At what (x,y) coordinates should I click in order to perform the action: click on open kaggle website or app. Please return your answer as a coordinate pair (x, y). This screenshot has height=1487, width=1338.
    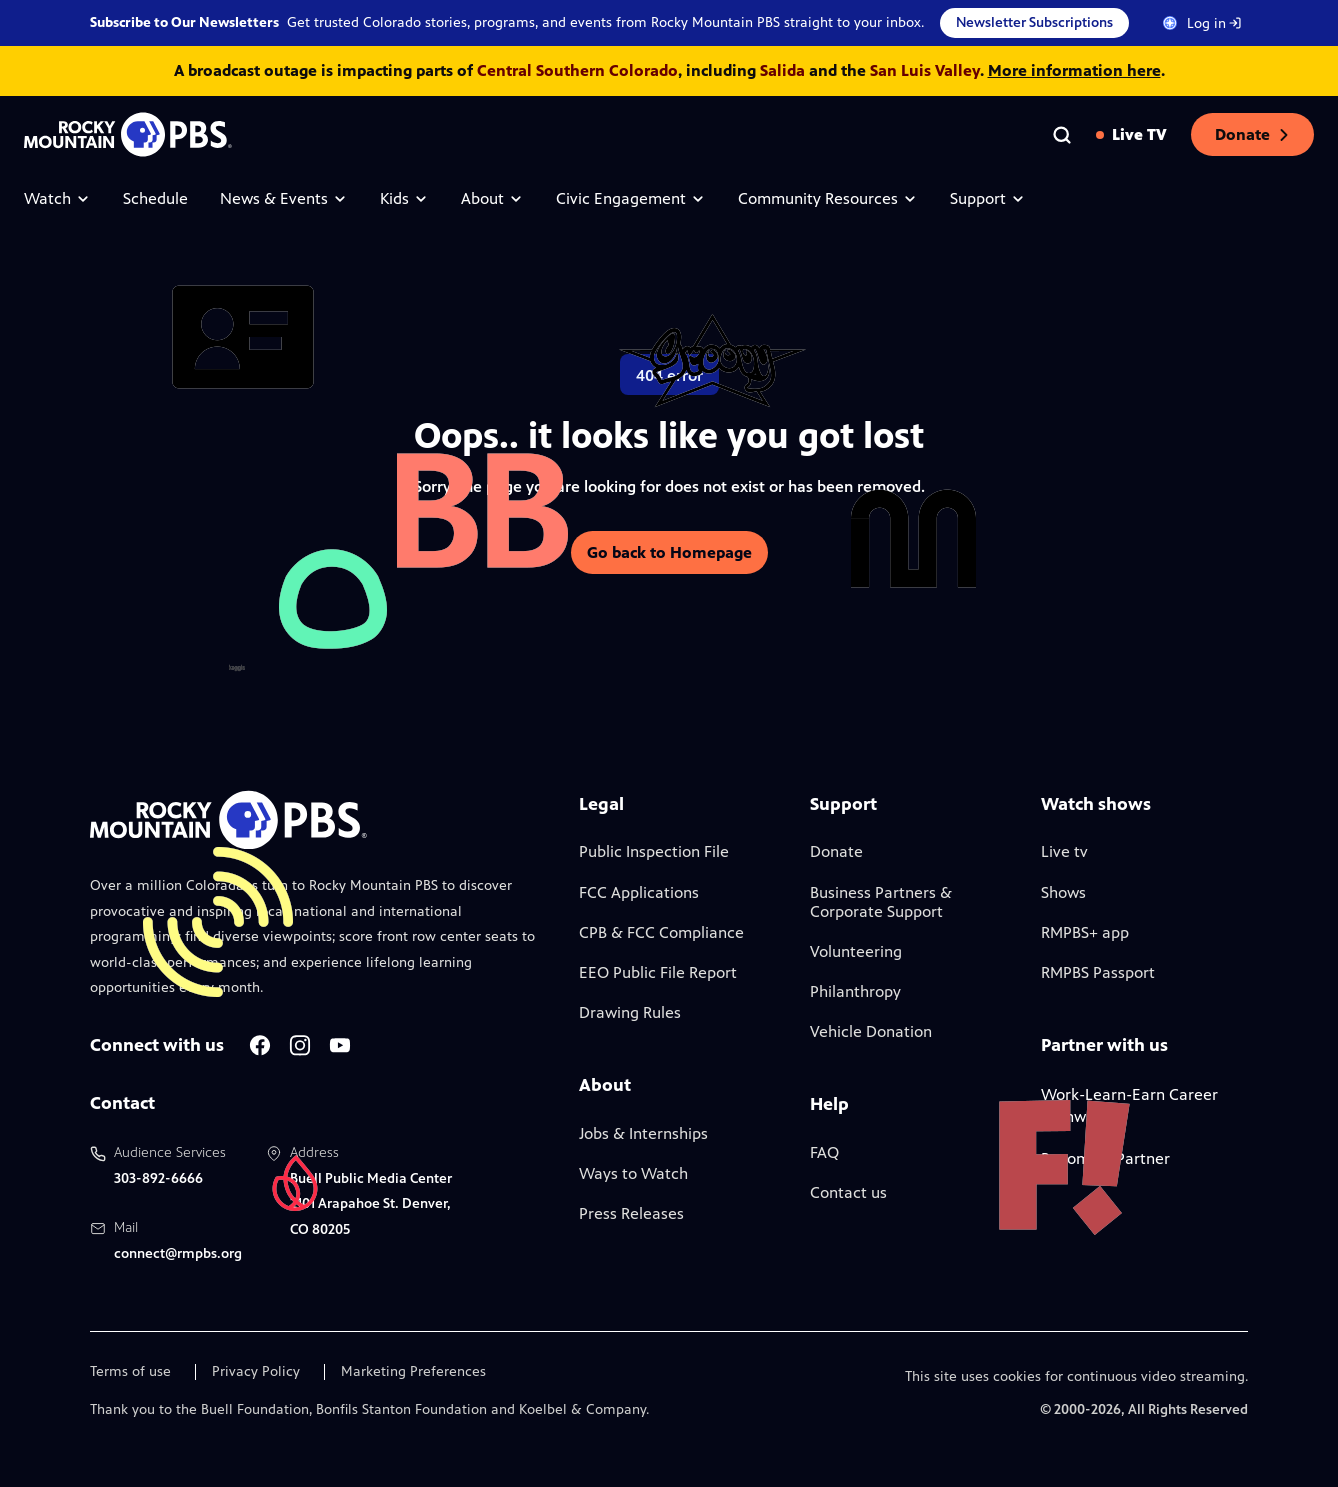
    Looking at the image, I should click on (237, 668).